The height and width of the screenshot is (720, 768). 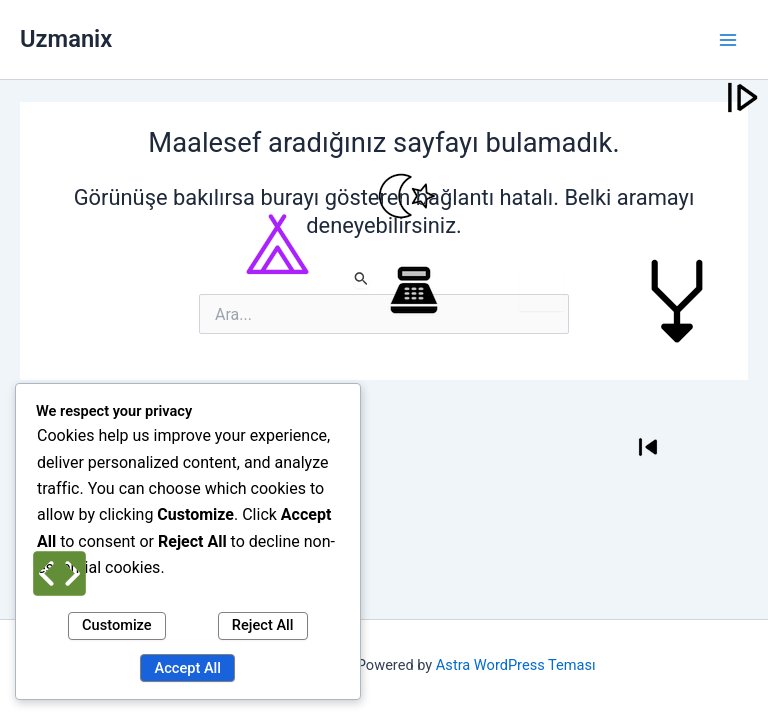 What do you see at coordinates (677, 298) in the screenshot?
I see `merge branches or items together` at bounding box center [677, 298].